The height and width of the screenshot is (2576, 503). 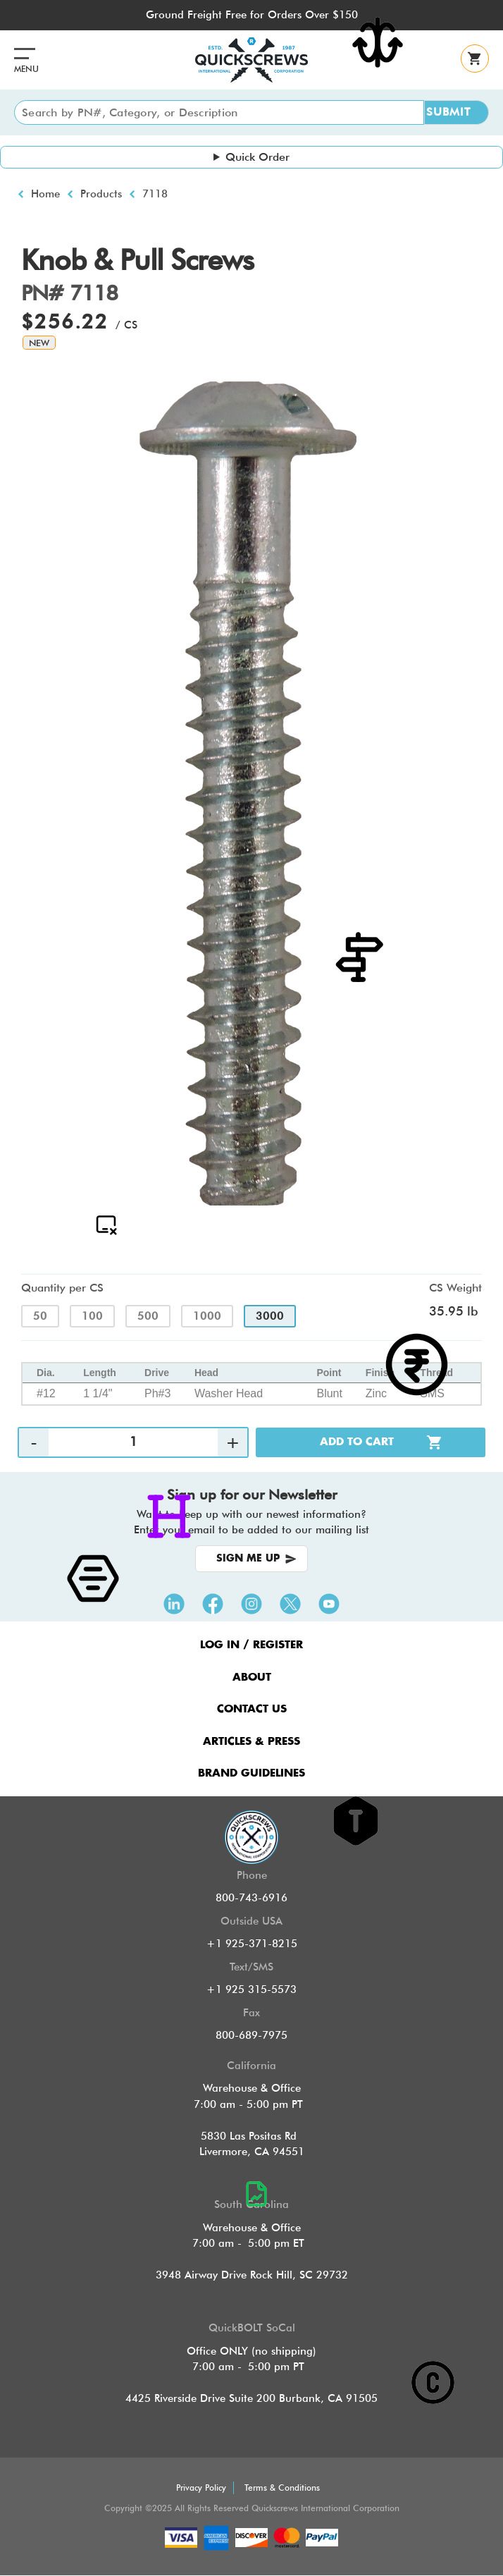 I want to click on get directions to a destination, so click(x=358, y=957).